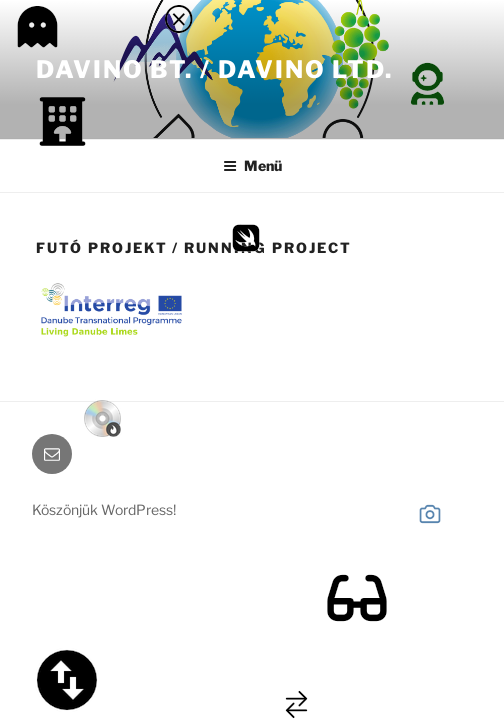 Image resolution: width=504 pixels, height=720 pixels. I want to click on swap or exchange items, so click(296, 704).